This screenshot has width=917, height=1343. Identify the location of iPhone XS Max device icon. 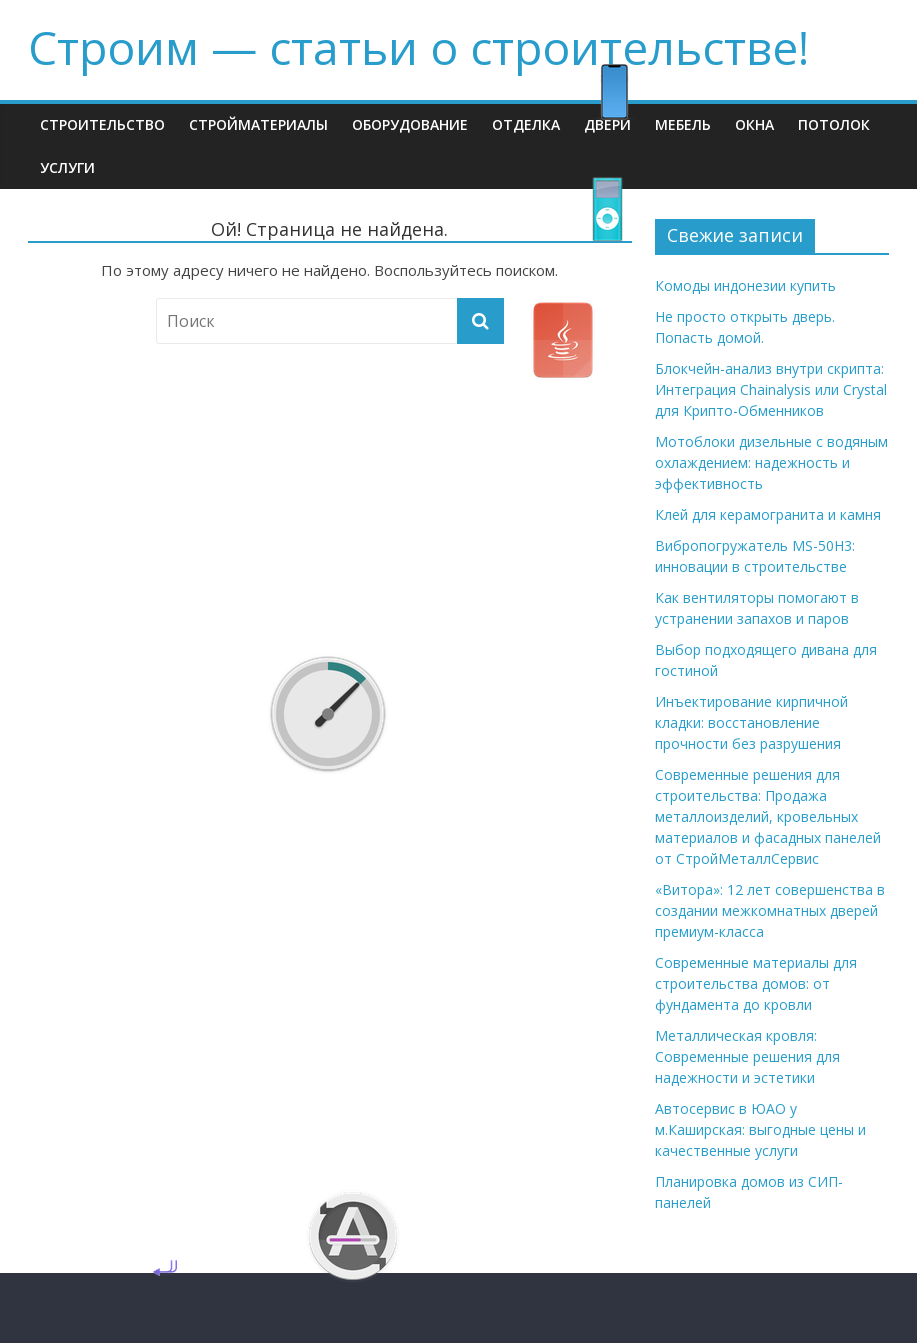
(614, 92).